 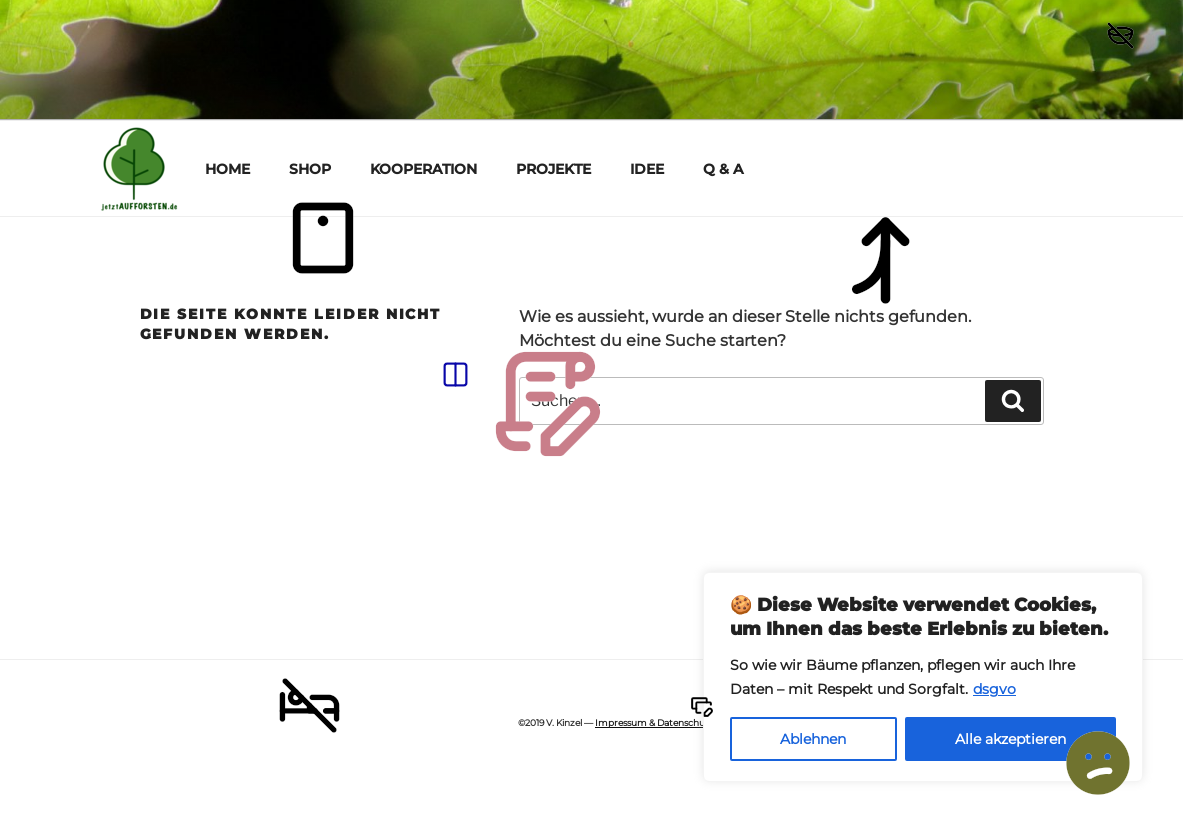 I want to click on edit payment or cash transaction details, so click(x=701, y=705).